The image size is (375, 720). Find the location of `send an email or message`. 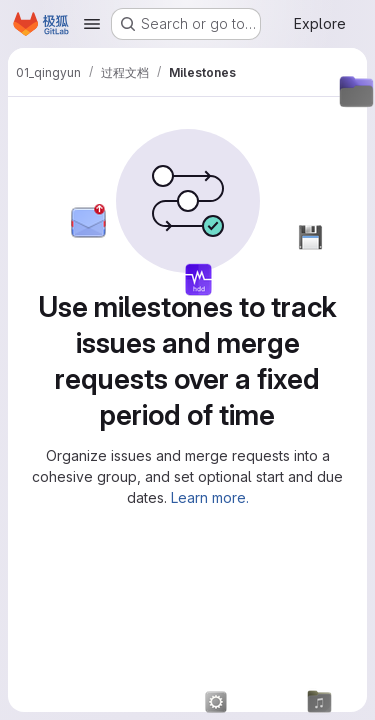

send an email or message is located at coordinates (88, 222).